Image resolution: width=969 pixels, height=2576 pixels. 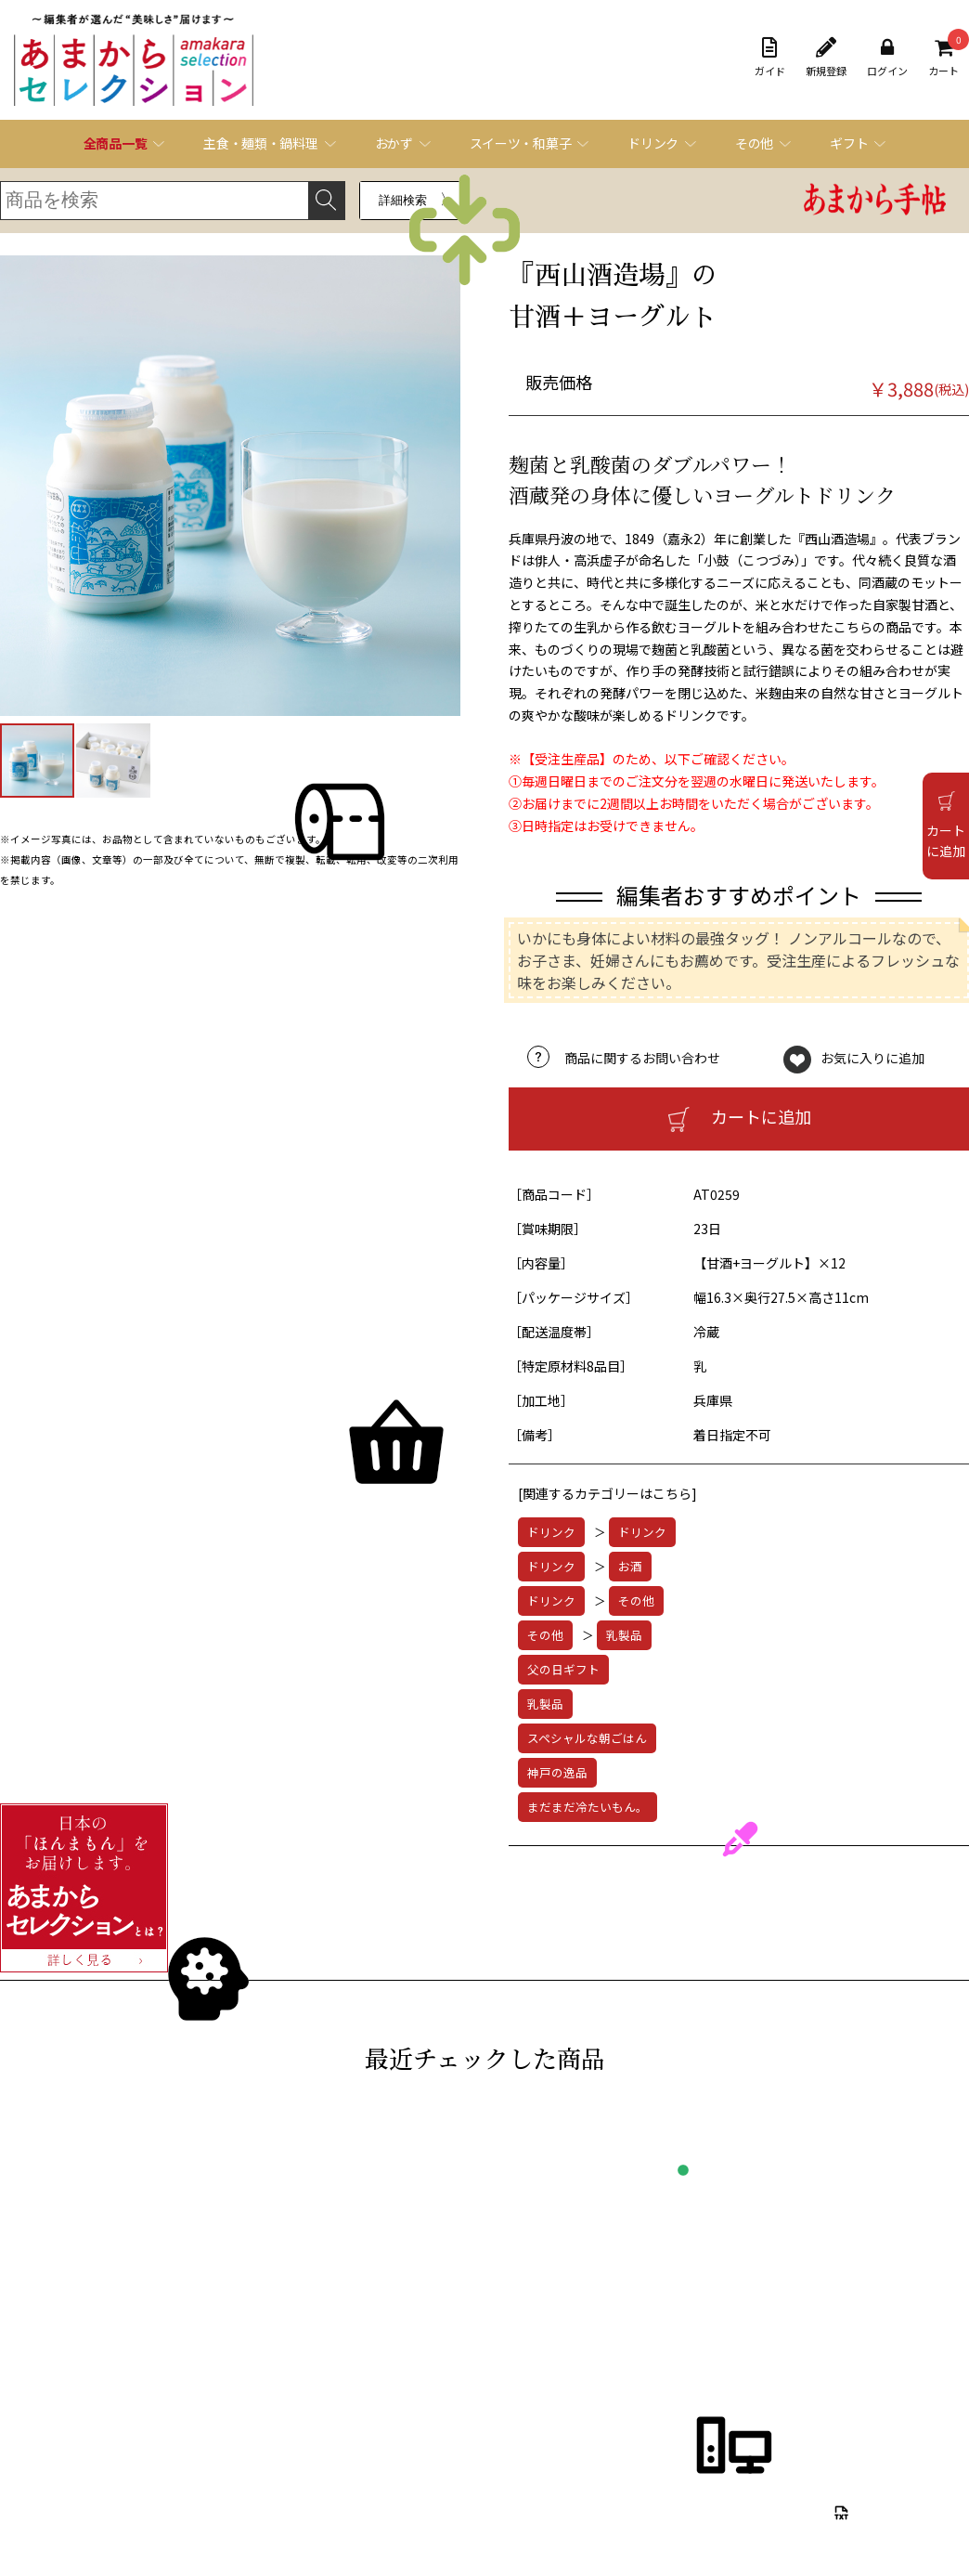 What do you see at coordinates (841, 2513) in the screenshot?
I see `open a text file` at bounding box center [841, 2513].